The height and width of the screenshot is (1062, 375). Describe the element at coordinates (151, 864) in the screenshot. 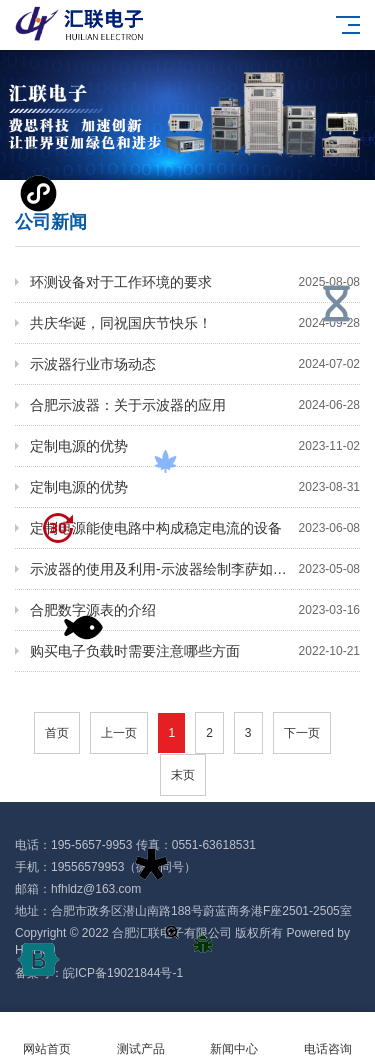

I see `diaspora social network logo` at that location.